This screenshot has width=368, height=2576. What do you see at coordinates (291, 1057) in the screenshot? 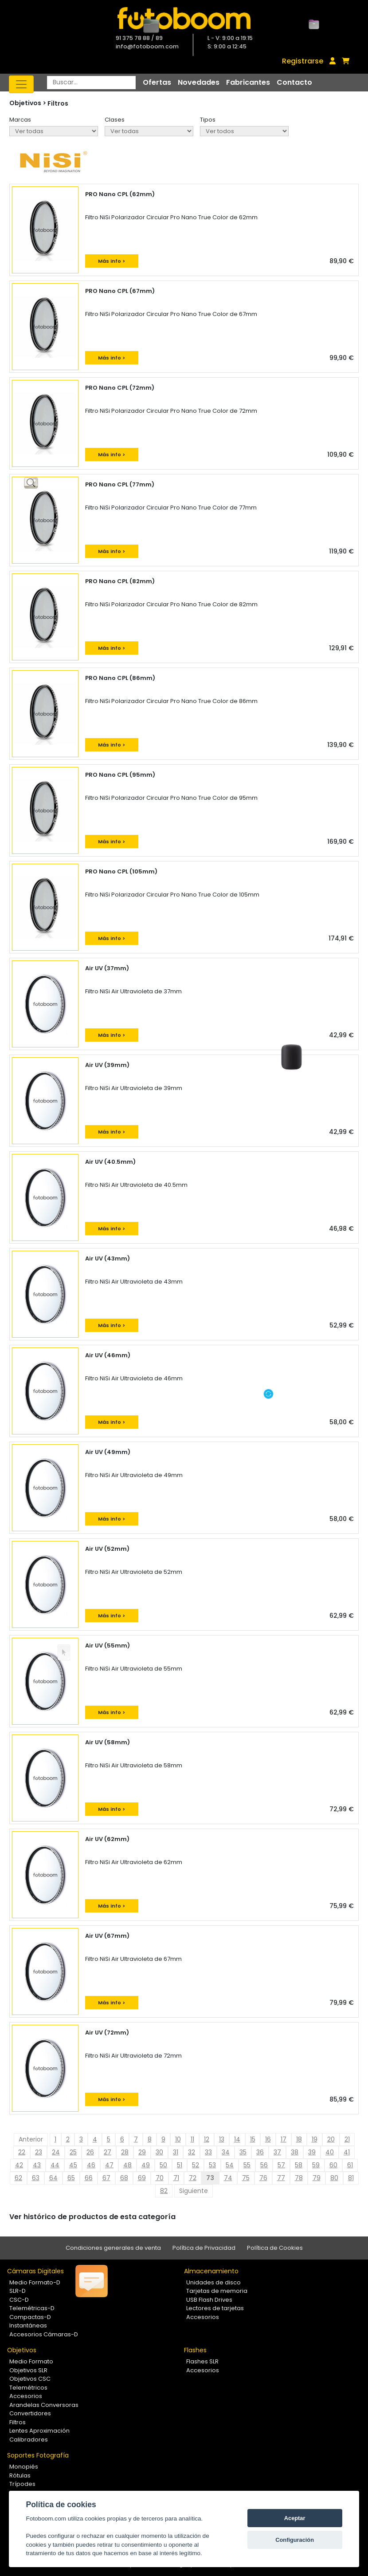
I see `apple homepod smart speaker device` at bounding box center [291, 1057].